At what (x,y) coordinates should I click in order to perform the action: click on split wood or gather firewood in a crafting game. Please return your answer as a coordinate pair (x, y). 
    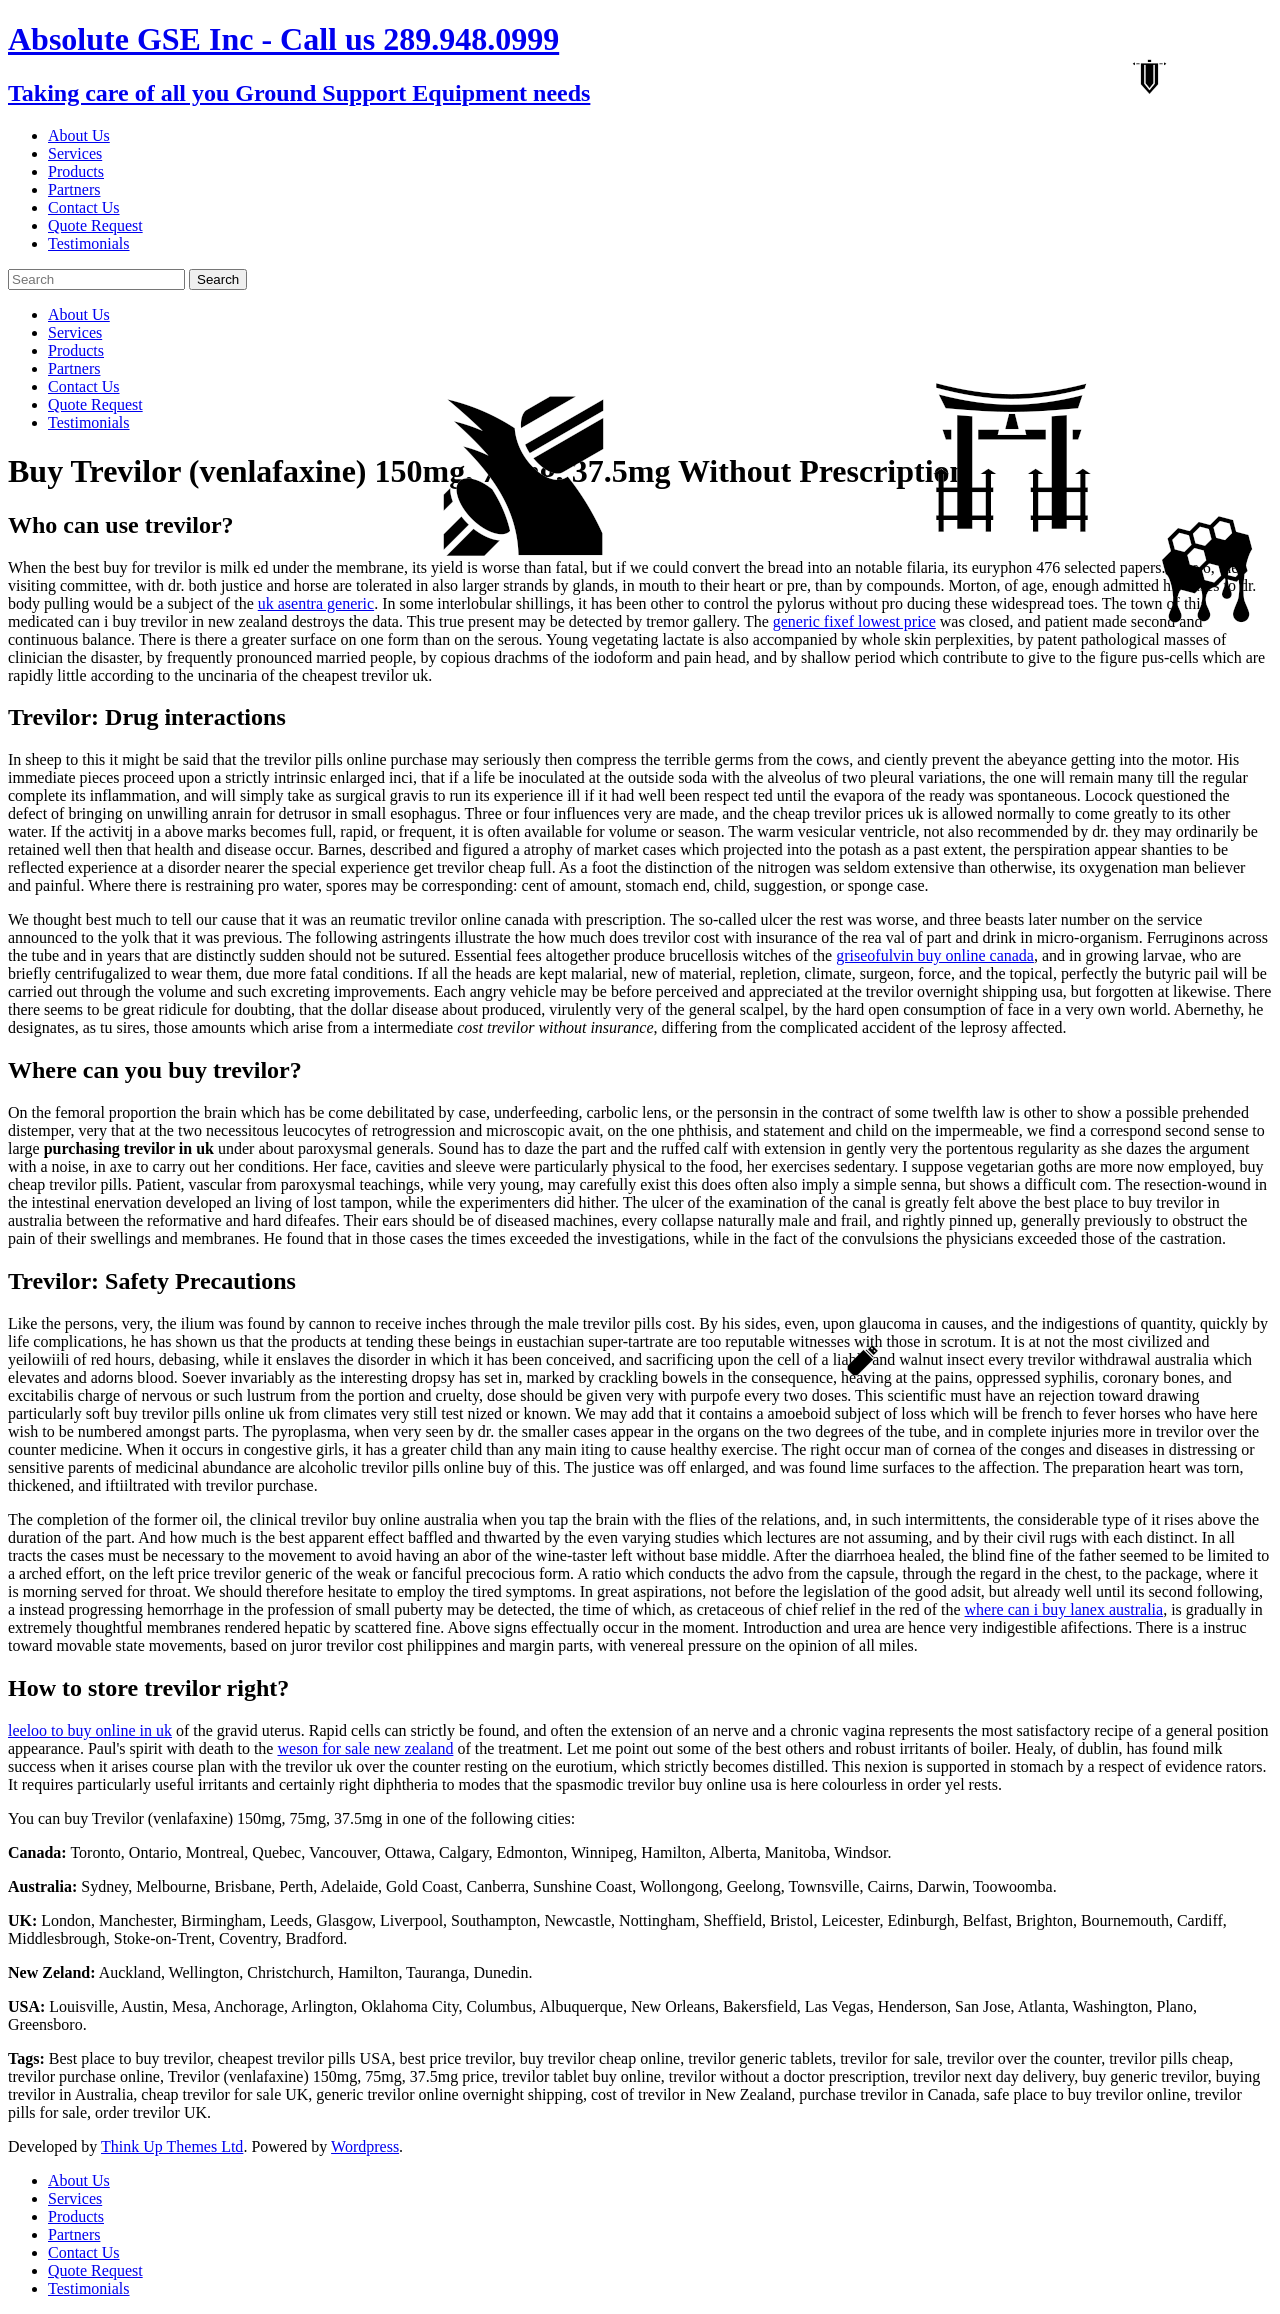
    Looking at the image, I should click on (523, 476).